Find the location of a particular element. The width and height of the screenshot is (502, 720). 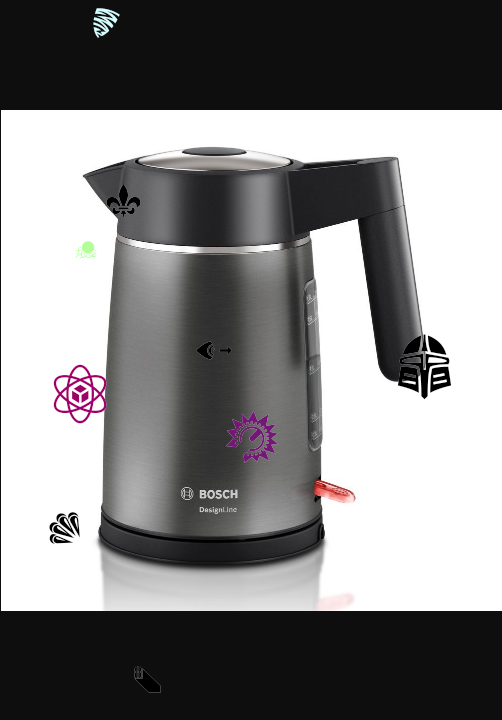

equip zebra-patterned shield armor is located at coordinates (106, 23).